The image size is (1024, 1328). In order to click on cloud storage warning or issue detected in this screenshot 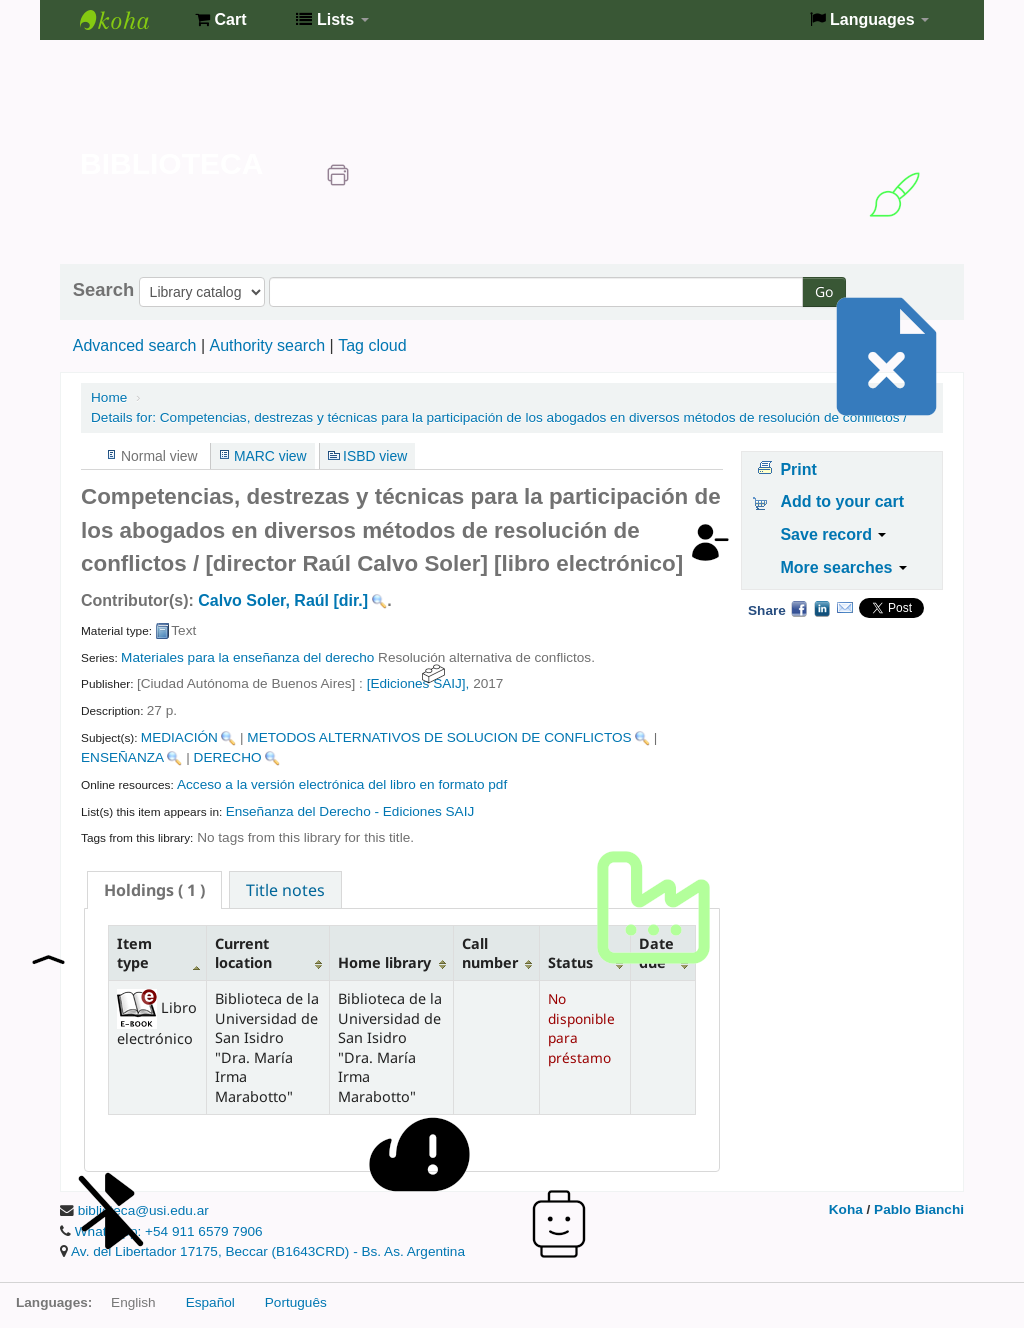, I will do `click(419, 1154)`.